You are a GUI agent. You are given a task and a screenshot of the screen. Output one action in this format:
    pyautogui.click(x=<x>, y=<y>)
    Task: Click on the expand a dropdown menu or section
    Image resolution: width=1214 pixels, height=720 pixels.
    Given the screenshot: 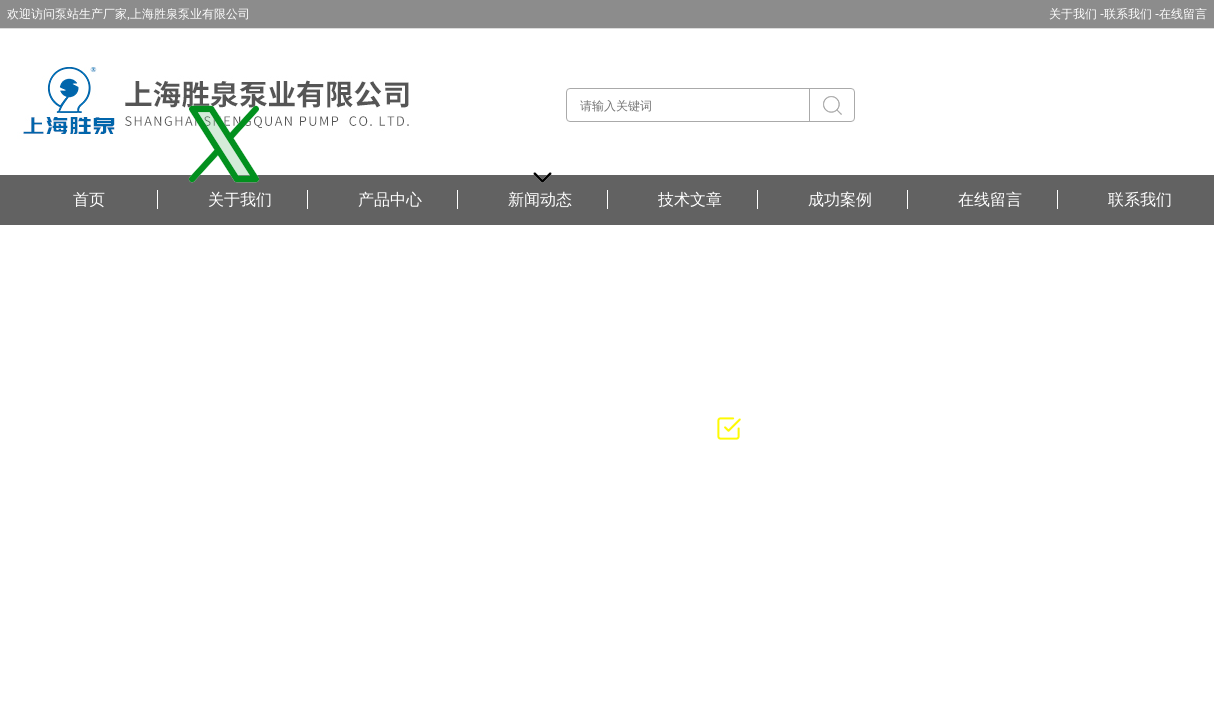 What is the action you would take?
    pyautogui.click(x=542, y=177)
    